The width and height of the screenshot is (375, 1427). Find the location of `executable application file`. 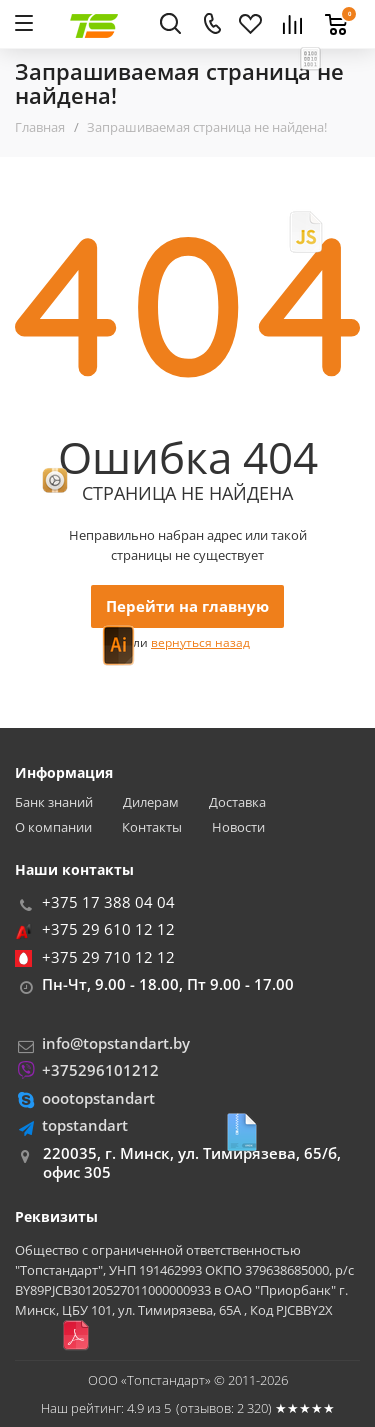

executable application file is located at coordinates (55, 480).